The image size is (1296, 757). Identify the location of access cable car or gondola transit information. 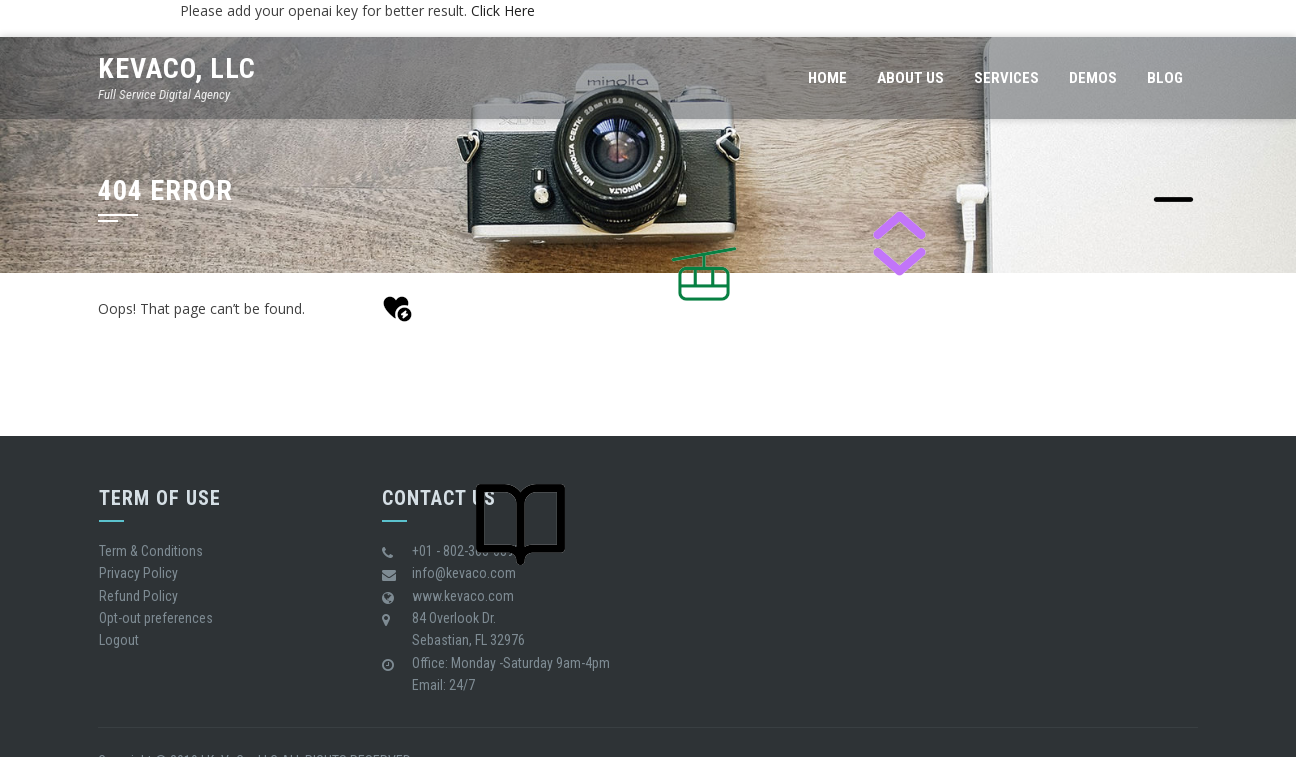
(704, 275).